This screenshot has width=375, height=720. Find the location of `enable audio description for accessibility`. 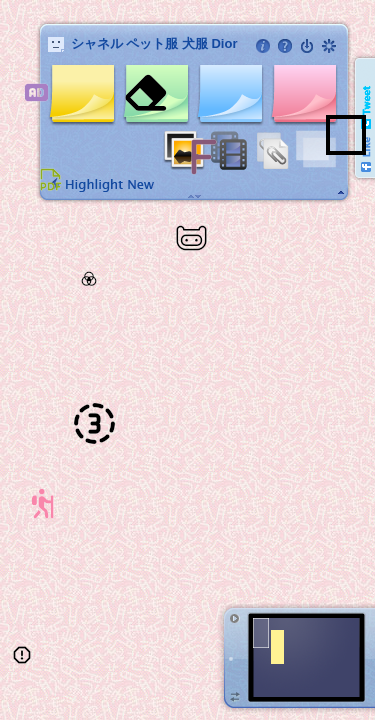

enable audio description for accessibility is located at coordinates (36, 92).